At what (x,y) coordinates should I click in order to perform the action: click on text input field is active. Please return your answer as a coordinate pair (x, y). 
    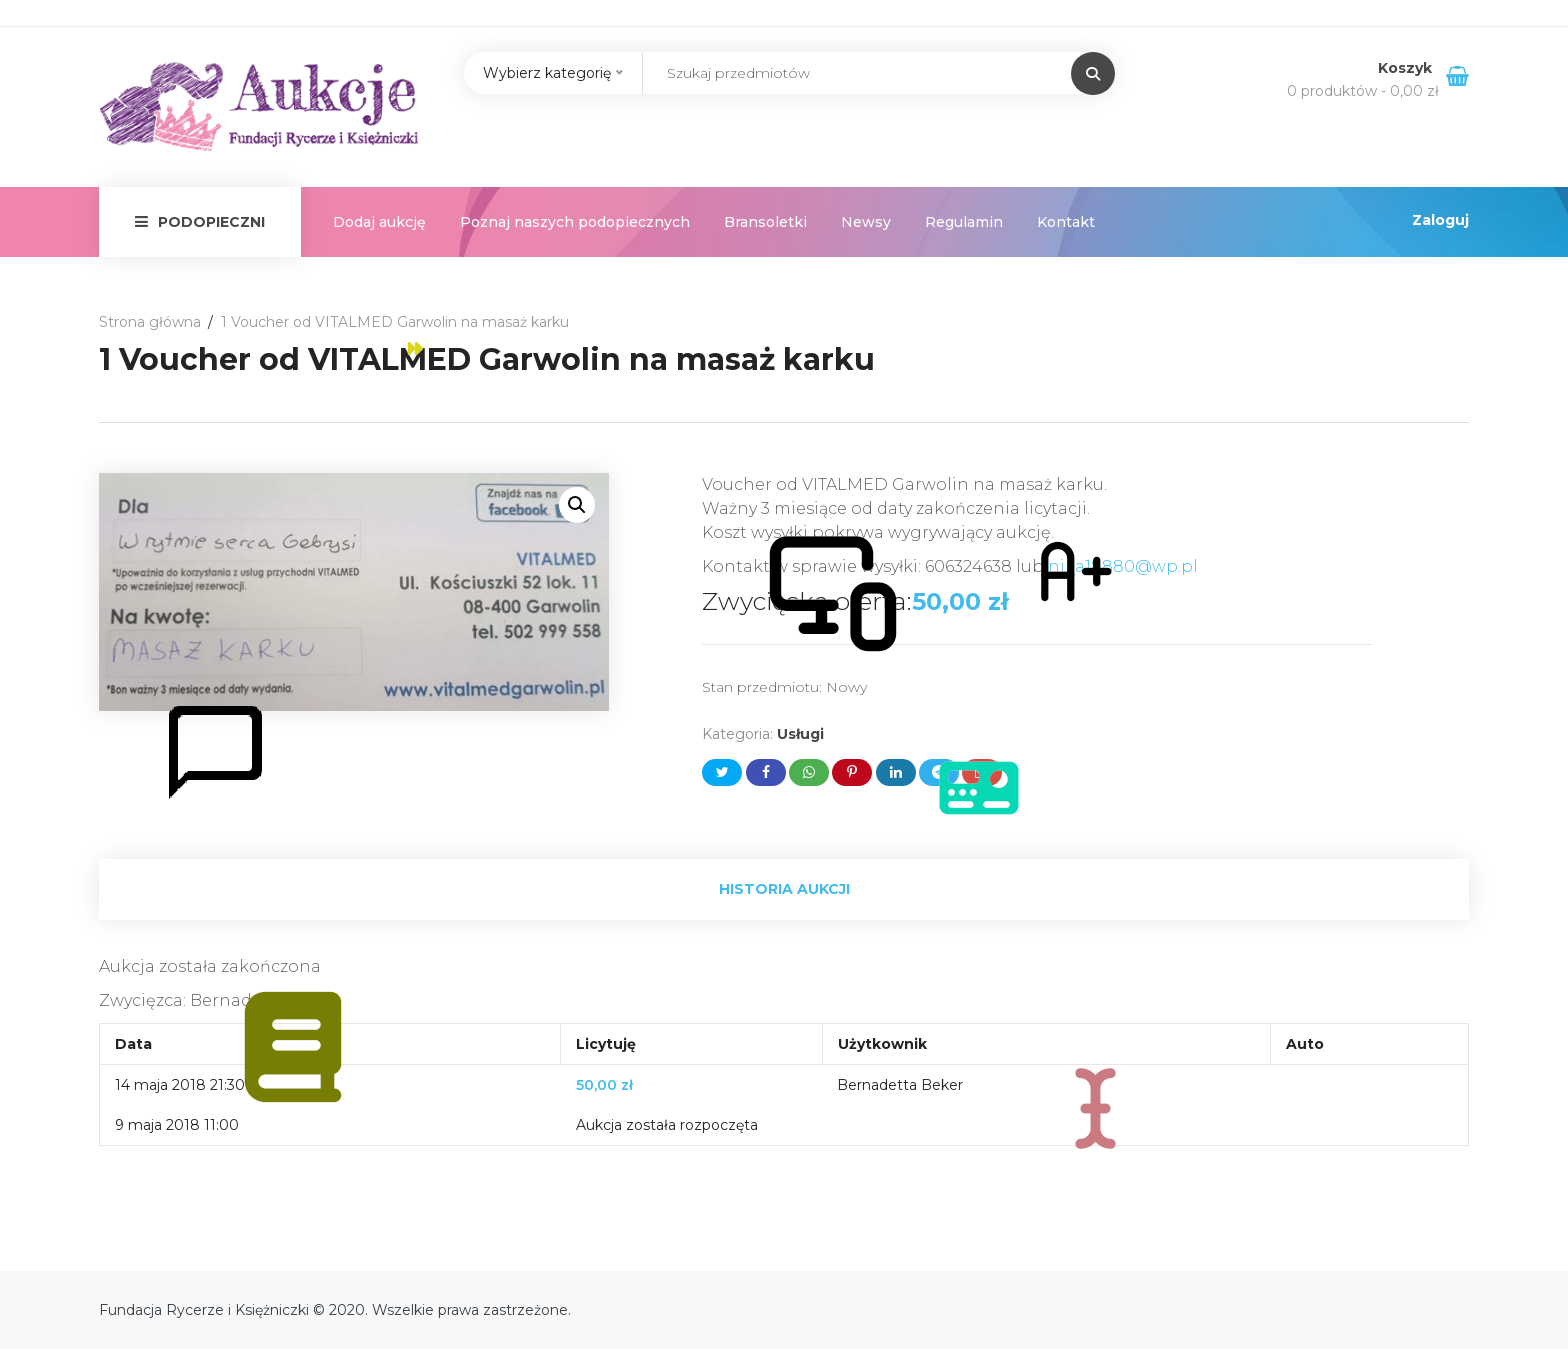
    Looking at the image, I should click on (1095, 1108).